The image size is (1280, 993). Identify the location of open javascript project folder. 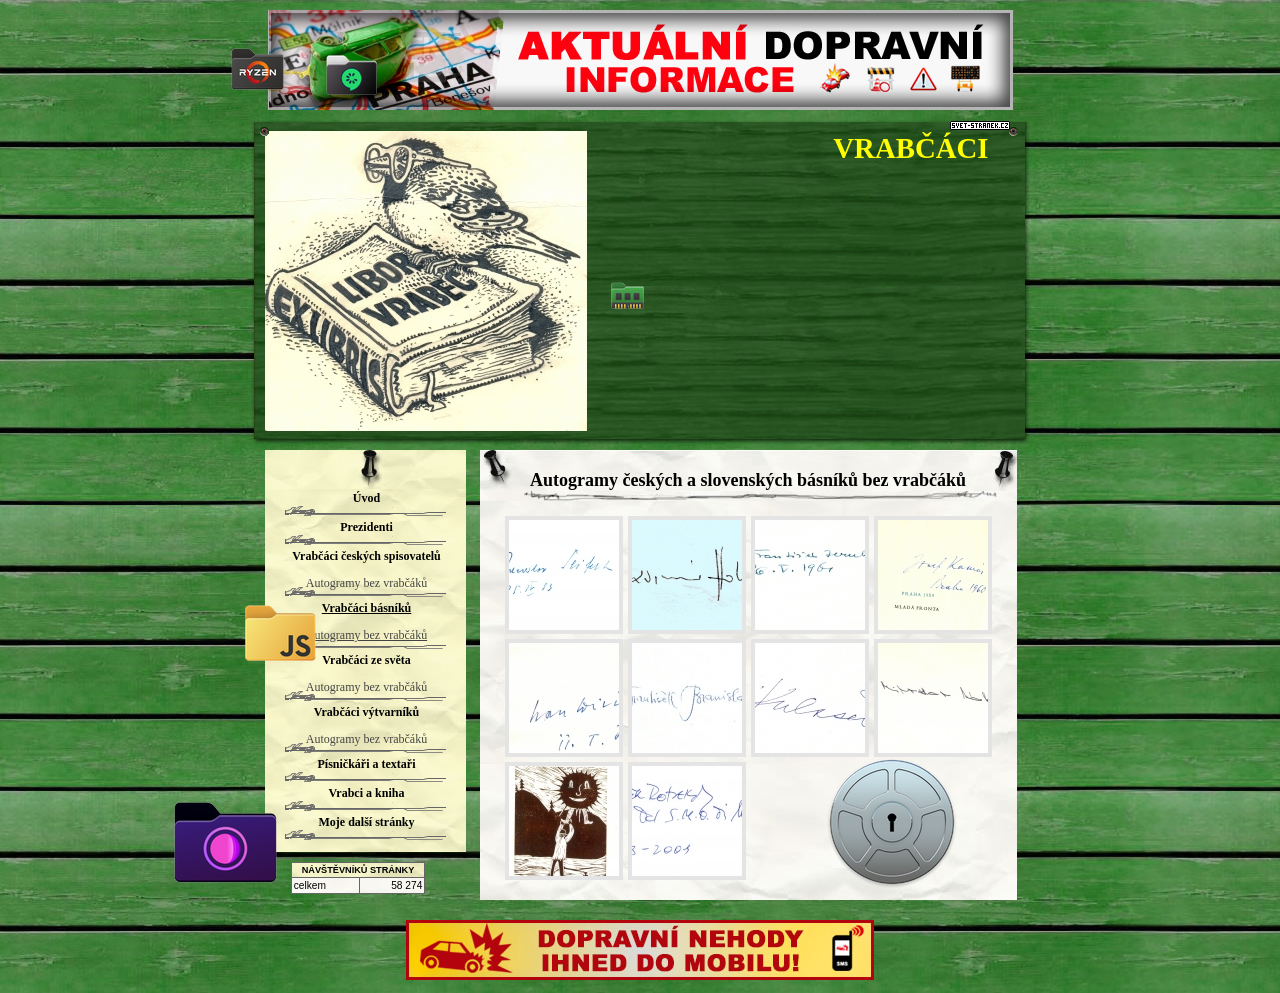
(280, 635).